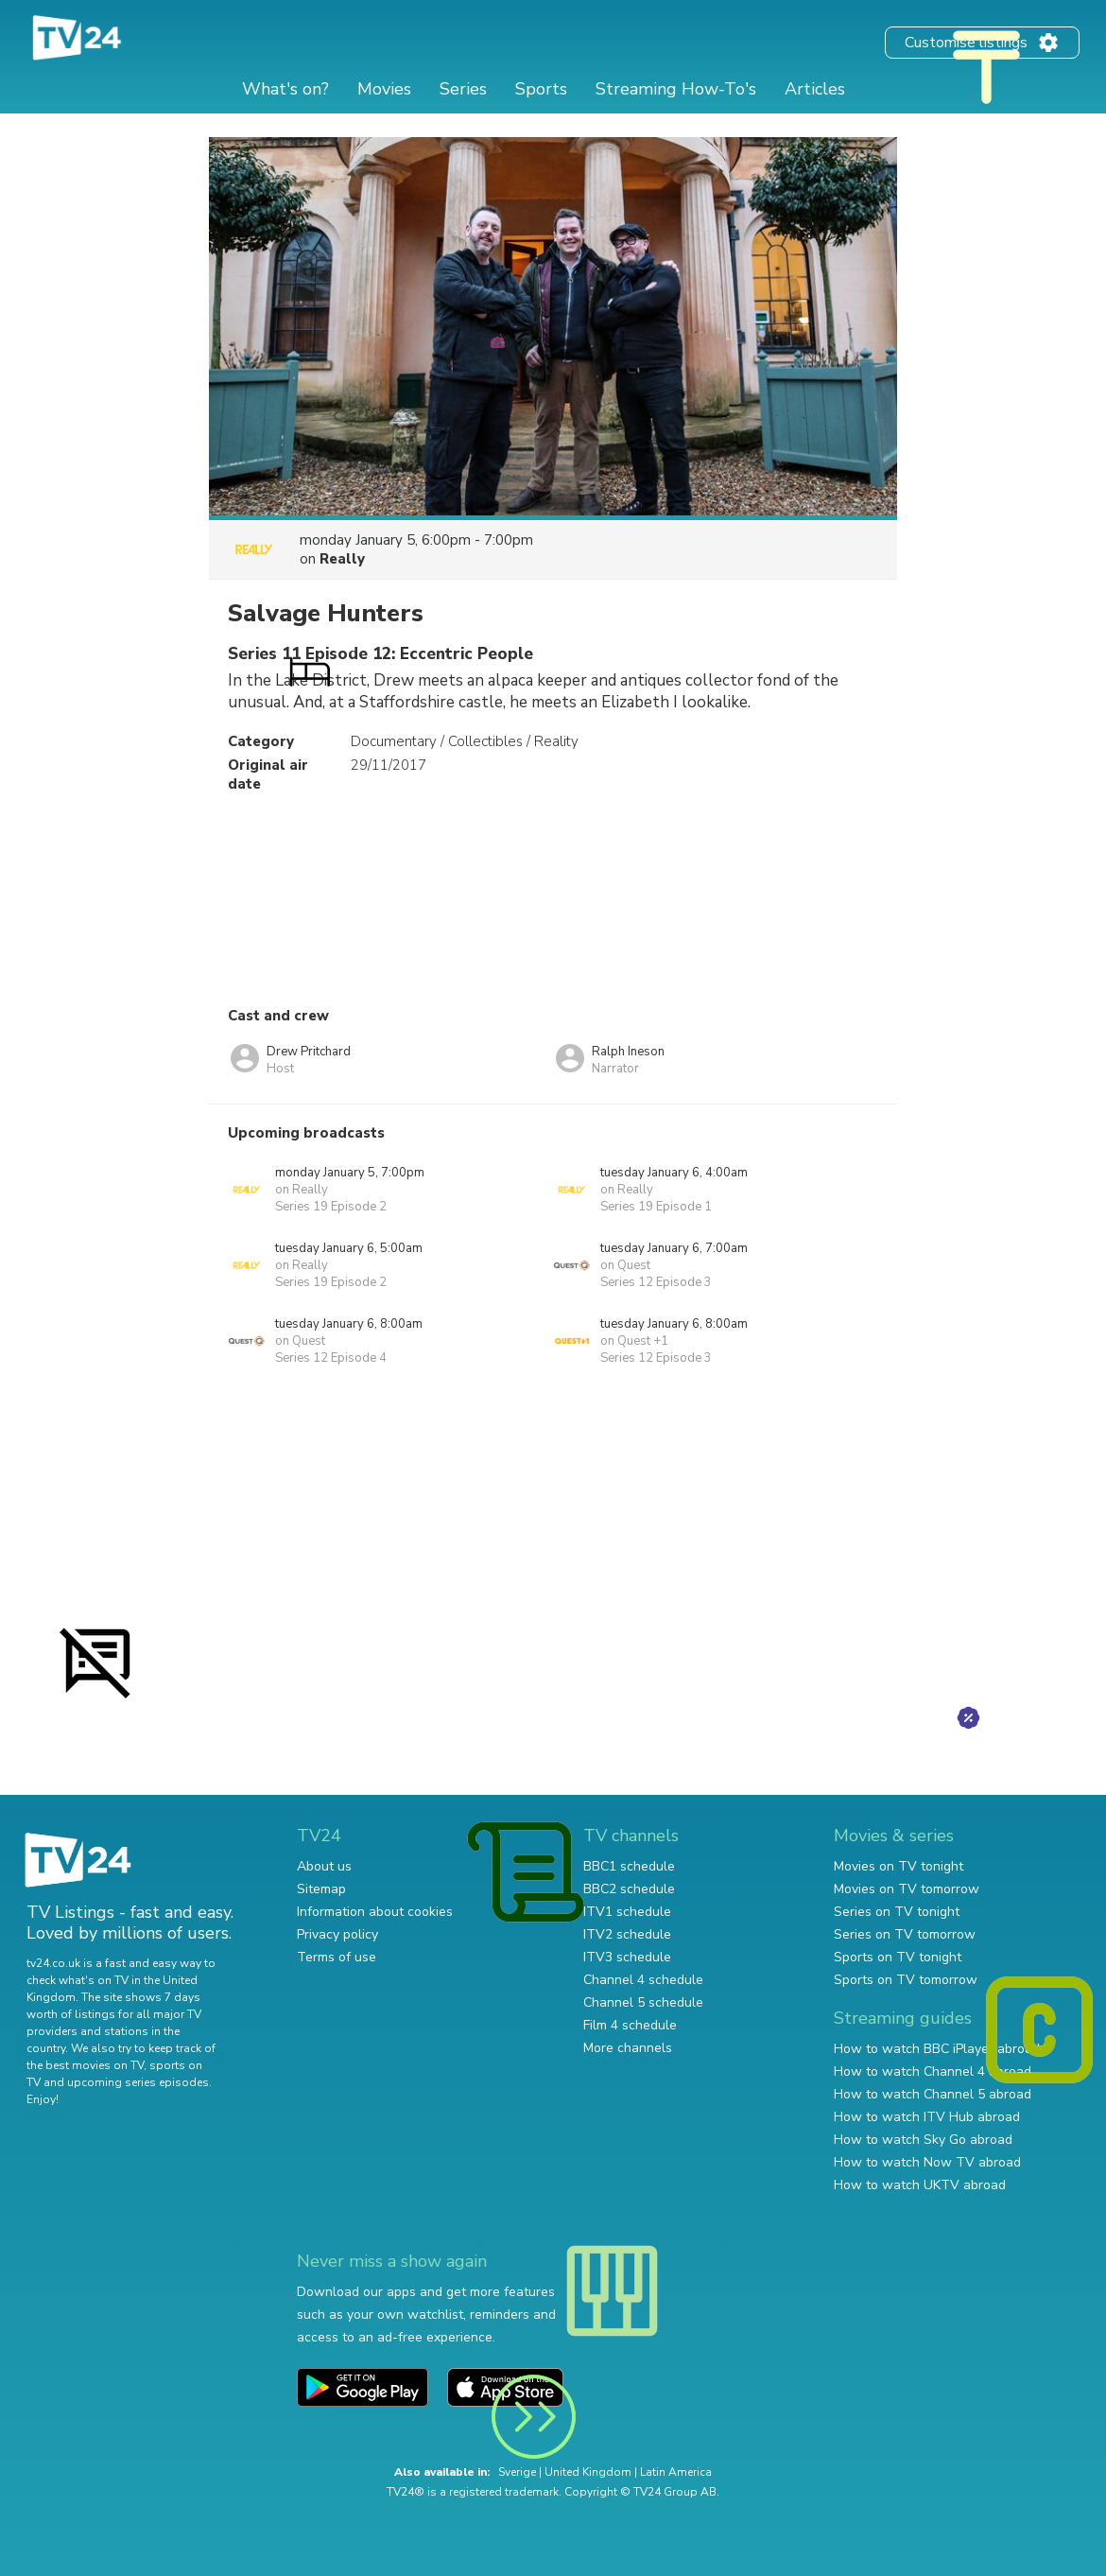 This screenshot has width=1106, height=2576. I want to click on mute or disable speaker notes, so click(97, 1661).